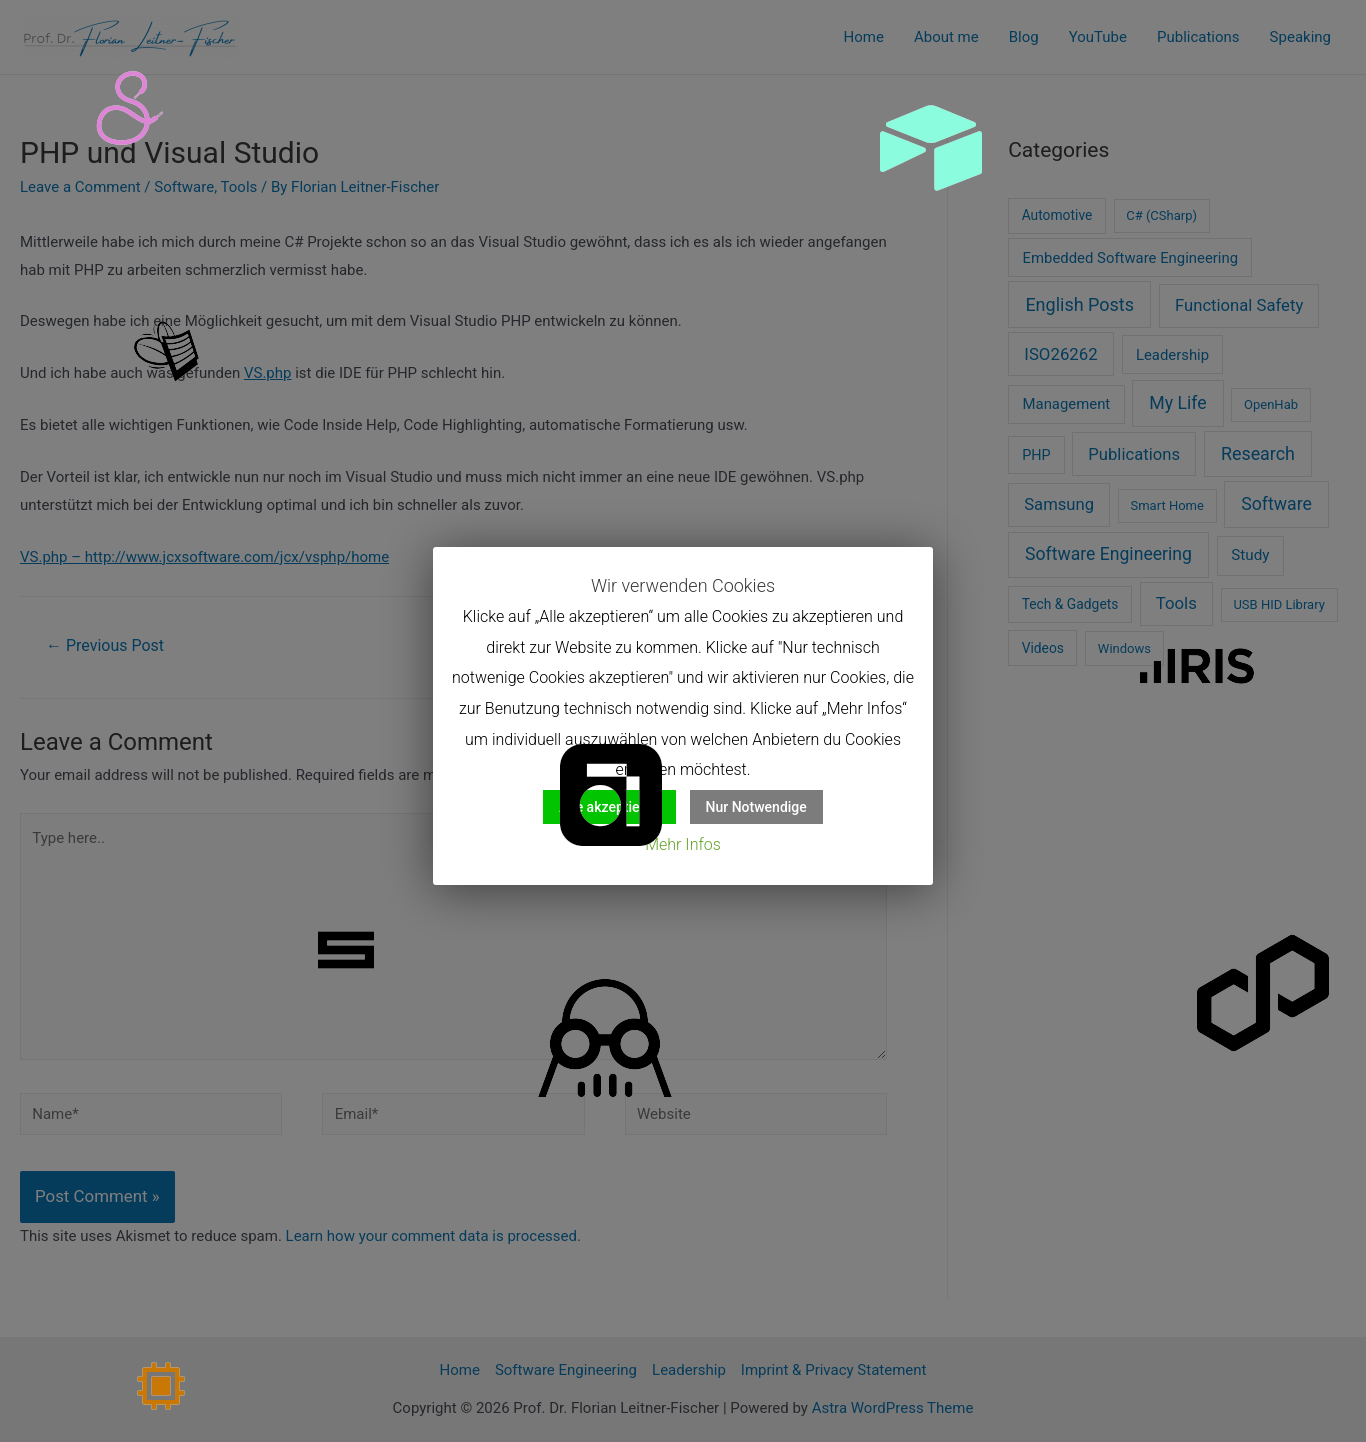 The height and width of the screenshot is (1442, 1366). What do you see at coordinates (166, 351) in the screenshot?
I see `taxbuzz company logo` at bounding box center [166, 351].